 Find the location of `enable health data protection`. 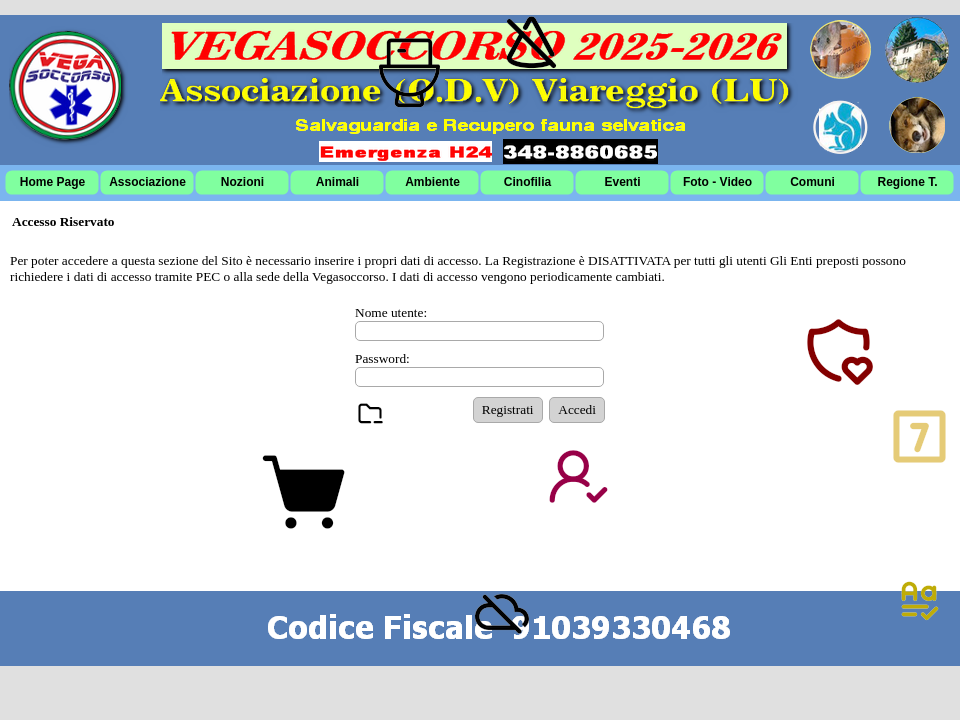

enable health data protection is located at coordinates (838, 350).